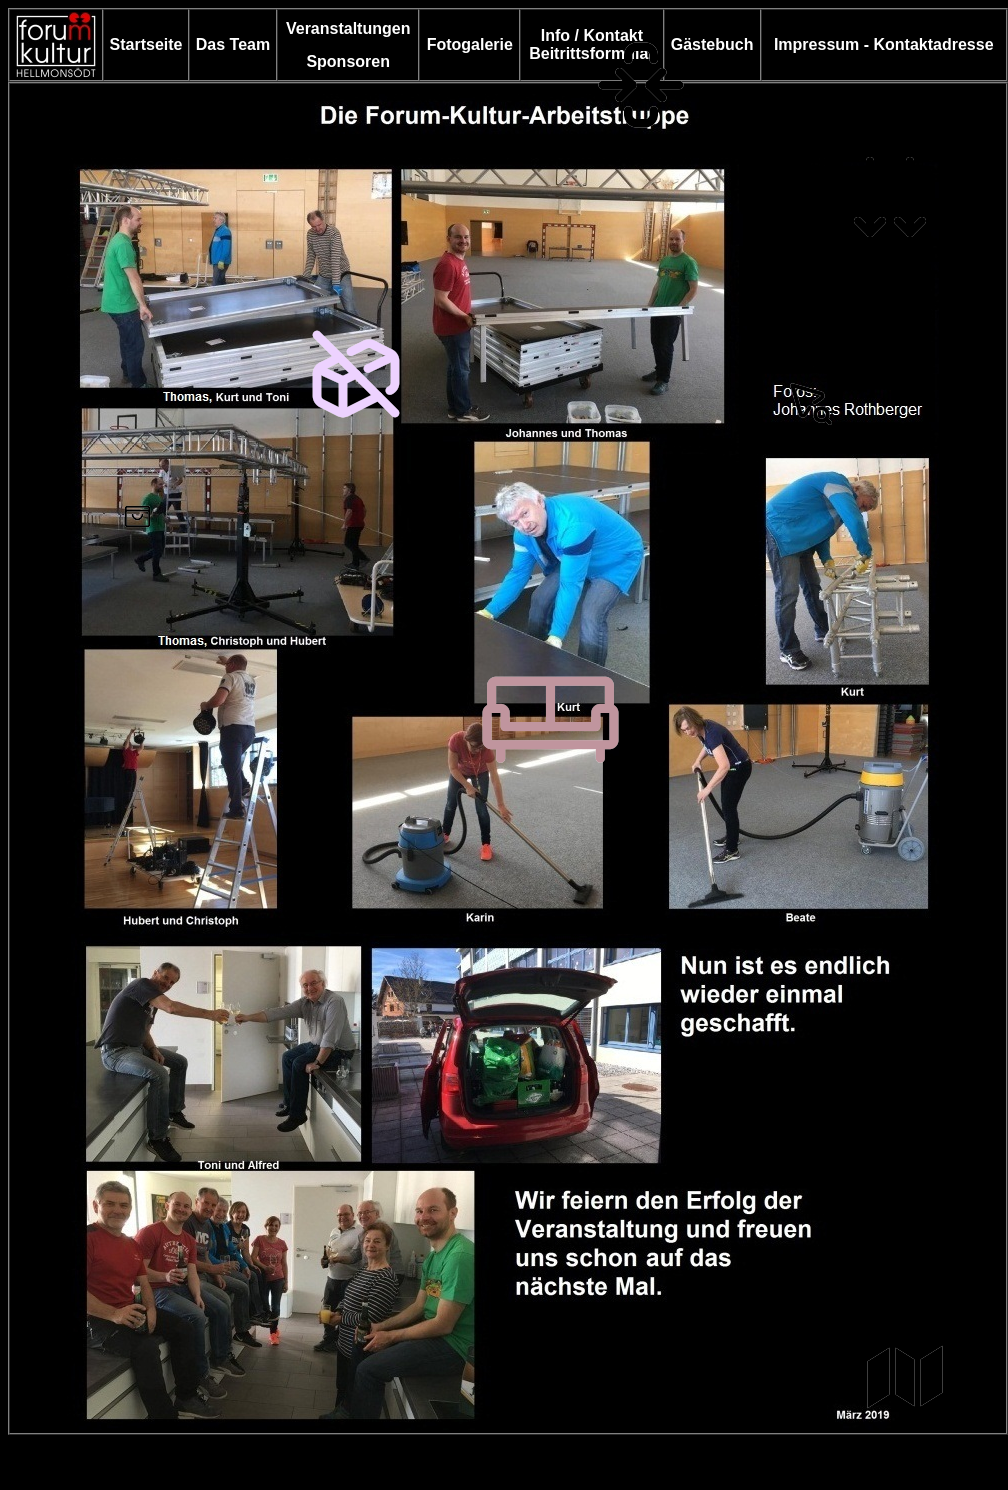 Image resolution: width=1008 pixels, height=1490 pixels. What do you see at coordinates (550, 717) in the screenshot?
I see `browse furniture or home decor` at bounding box center [550, 717].